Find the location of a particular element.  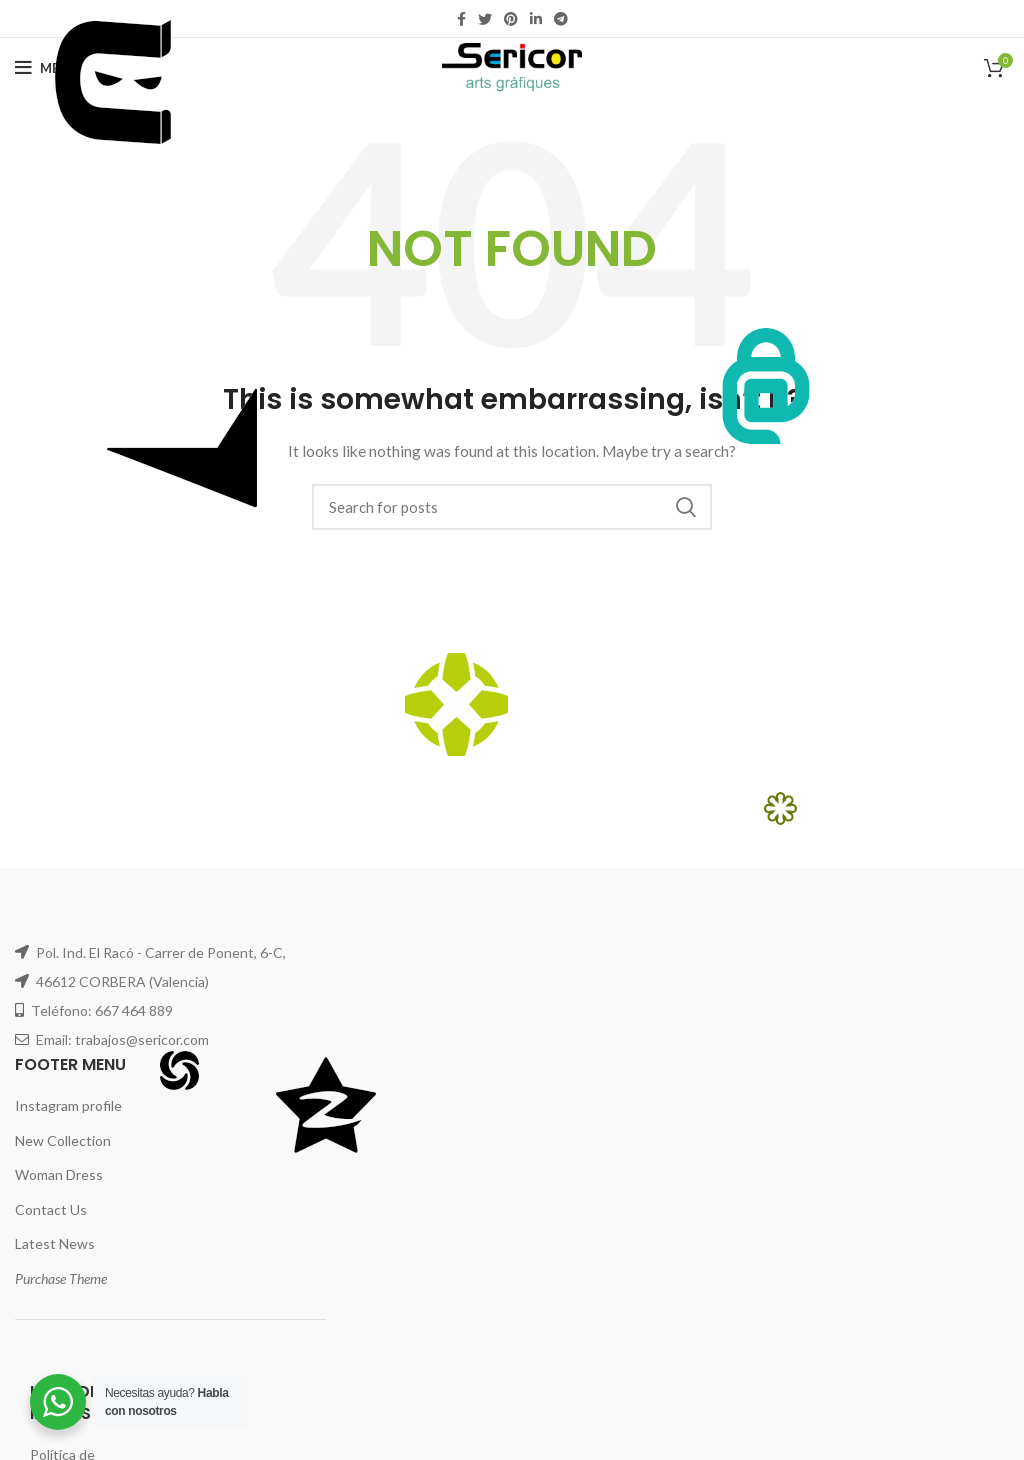

open the sololearn app is located at coordinates (179, 1070).